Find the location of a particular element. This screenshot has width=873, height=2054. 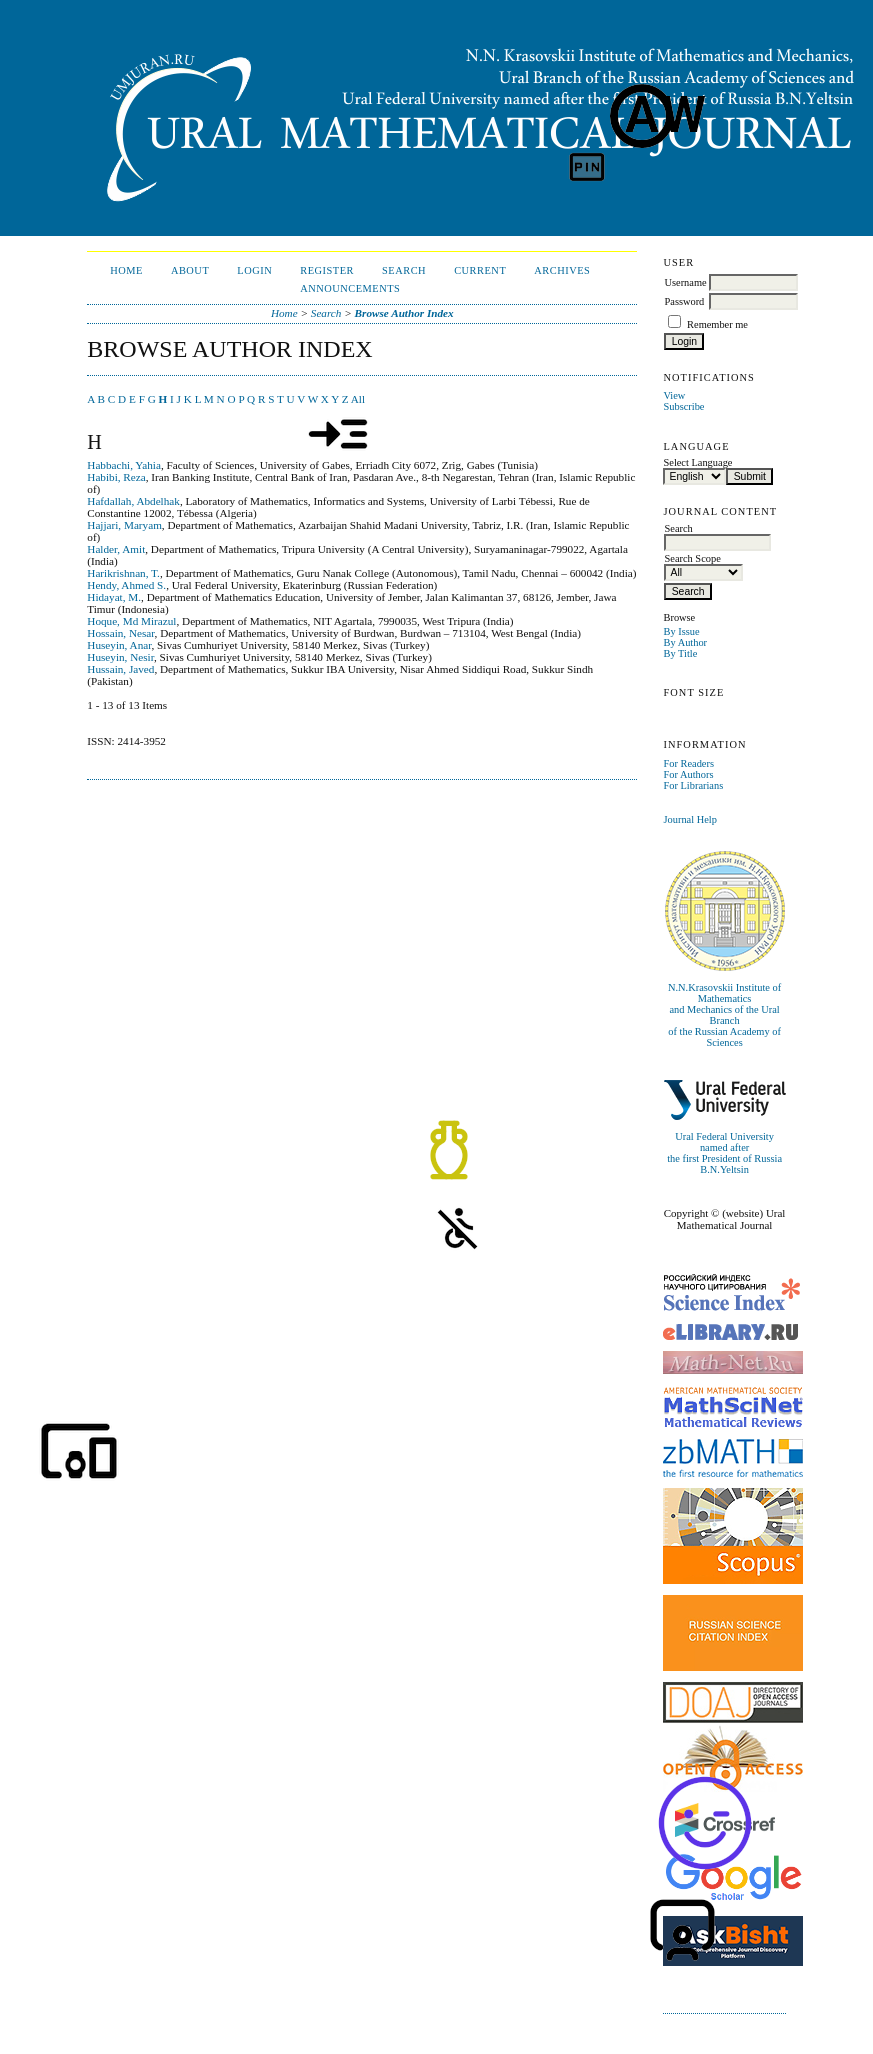

indicates location or feature is not wheelchair accessible is located at coordinates (459, 1228).